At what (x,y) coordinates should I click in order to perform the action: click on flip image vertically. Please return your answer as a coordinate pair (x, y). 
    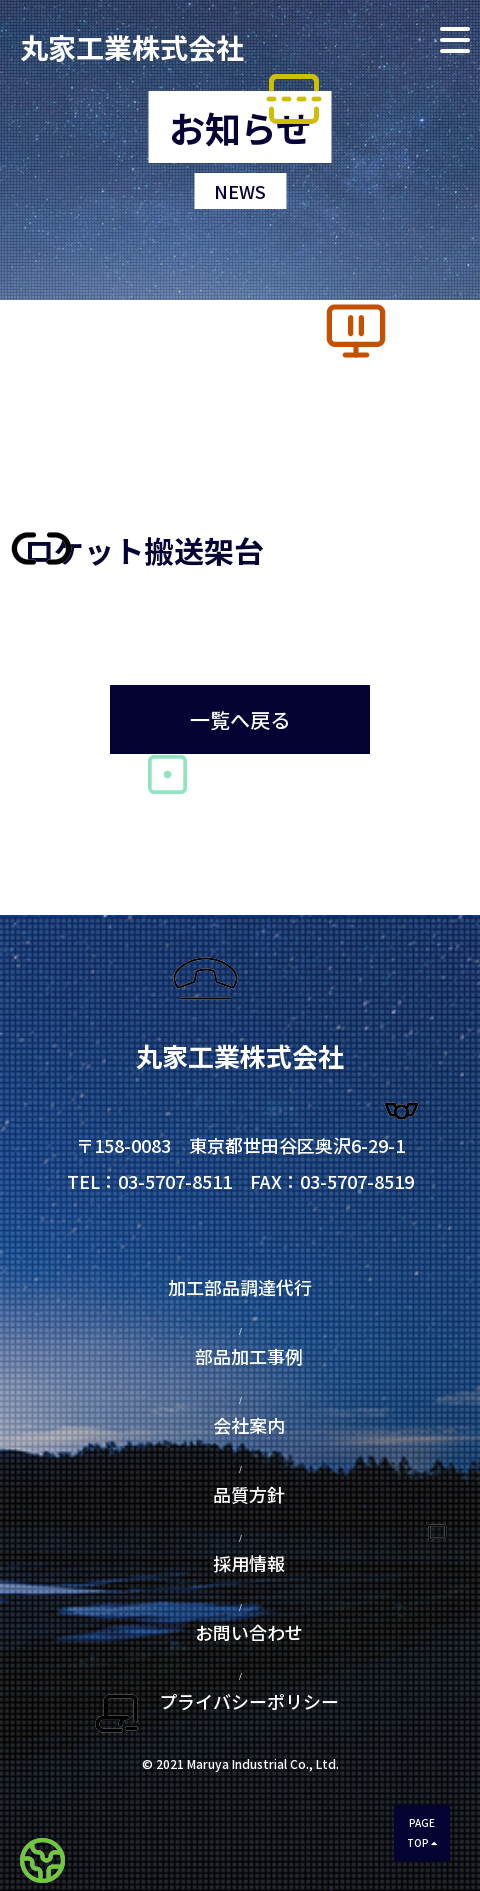
    Looking at the image, I should click on (294, 99).